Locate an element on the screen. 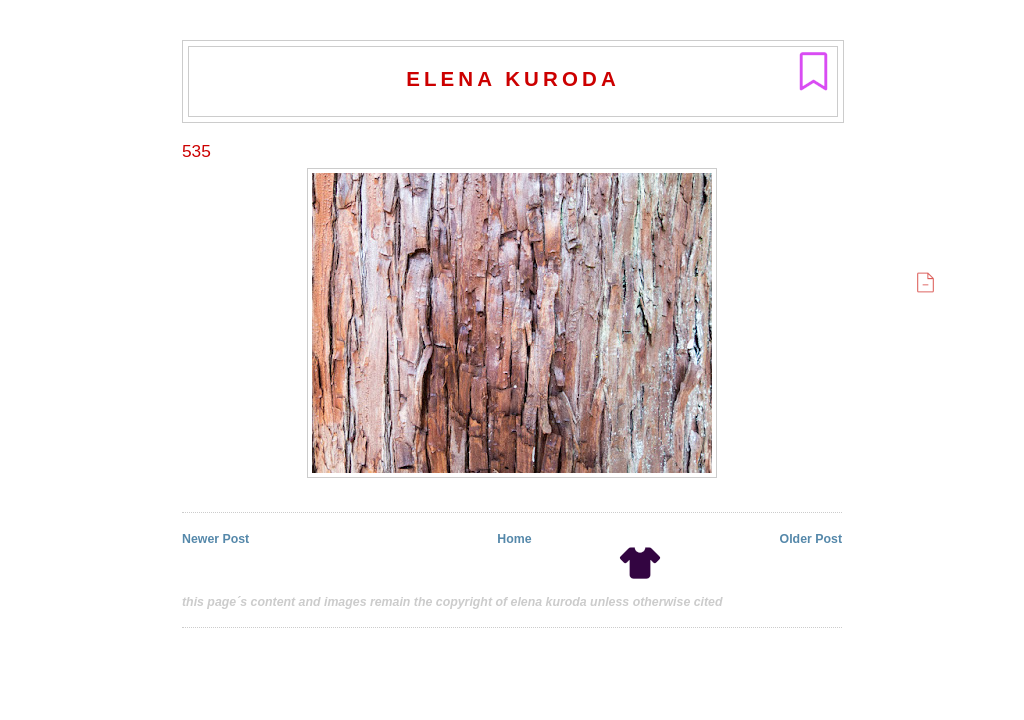 The image size is (1024, 720). browse clothing or apparel items is located at coordinates (640, 562).